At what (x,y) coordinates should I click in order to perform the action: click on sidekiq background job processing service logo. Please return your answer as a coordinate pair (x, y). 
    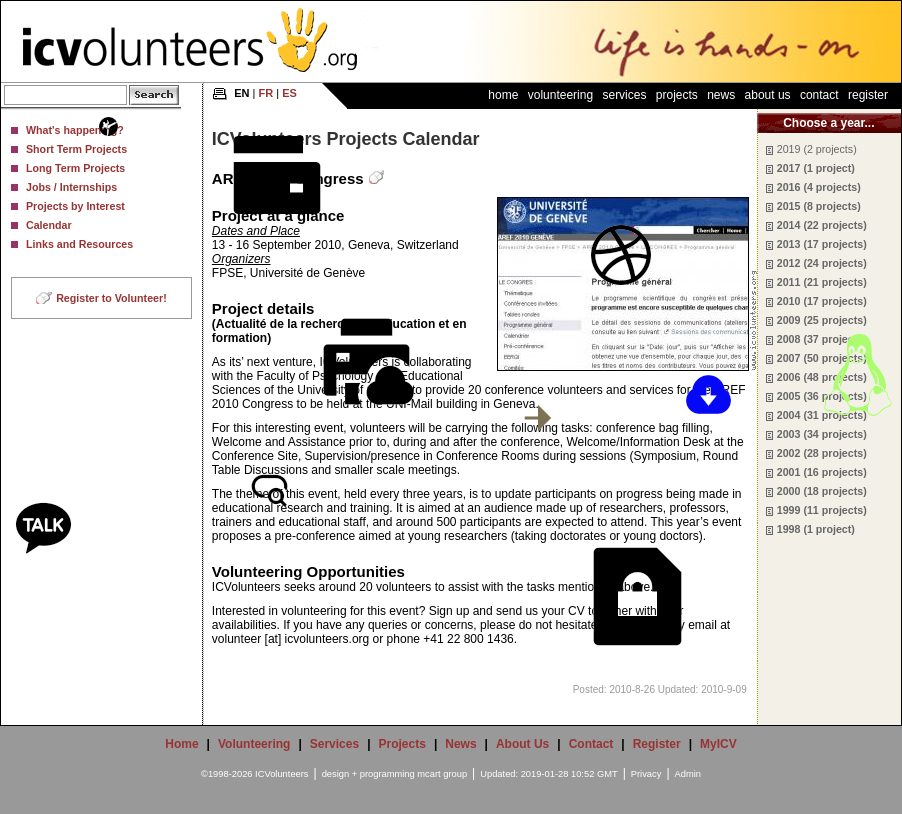
    Looking at the image, I should click on (108, 126).